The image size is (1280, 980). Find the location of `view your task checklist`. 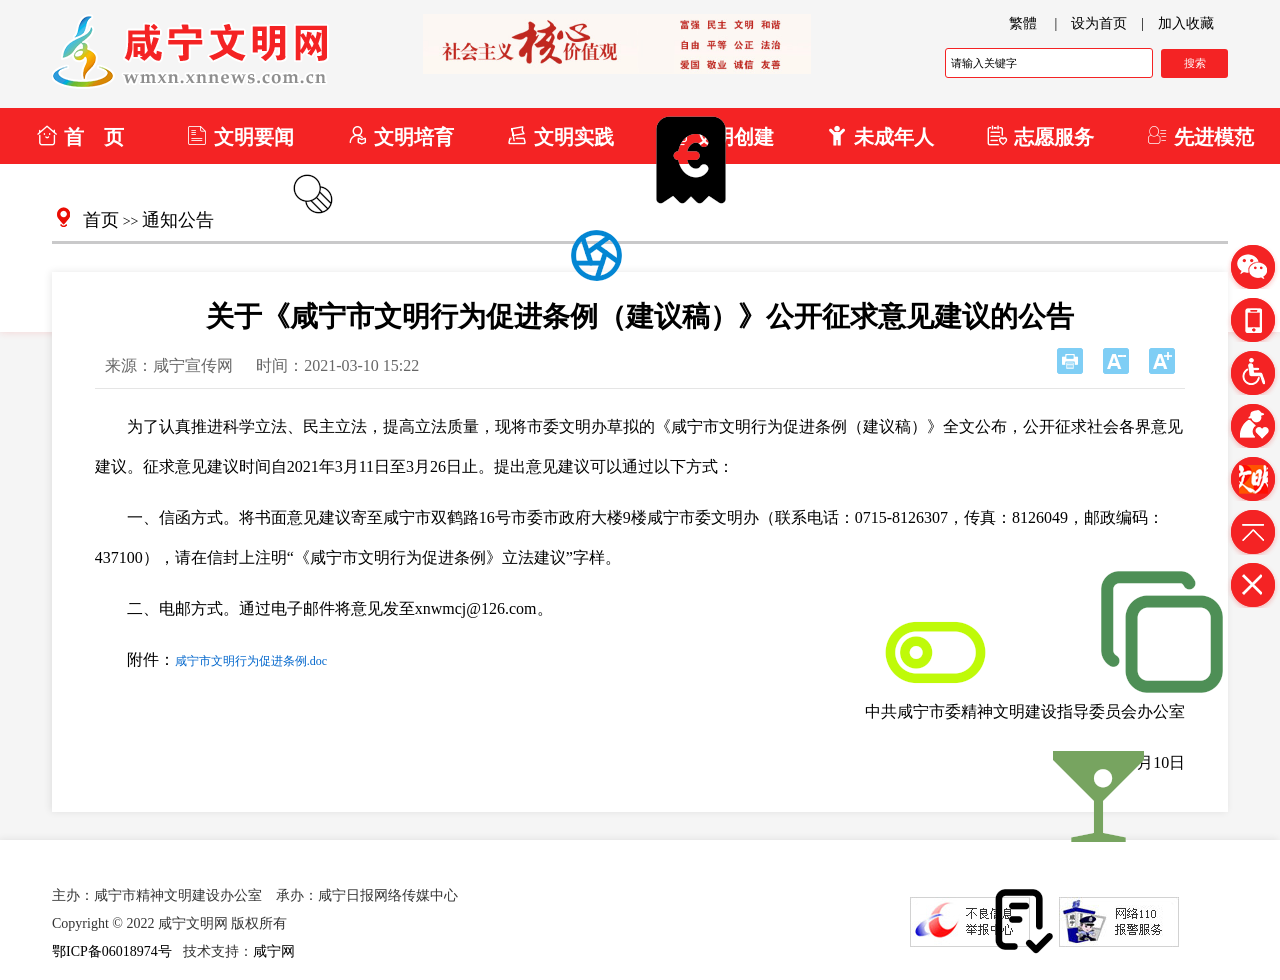

view your task checklist is located at coordinates (1022, 919).